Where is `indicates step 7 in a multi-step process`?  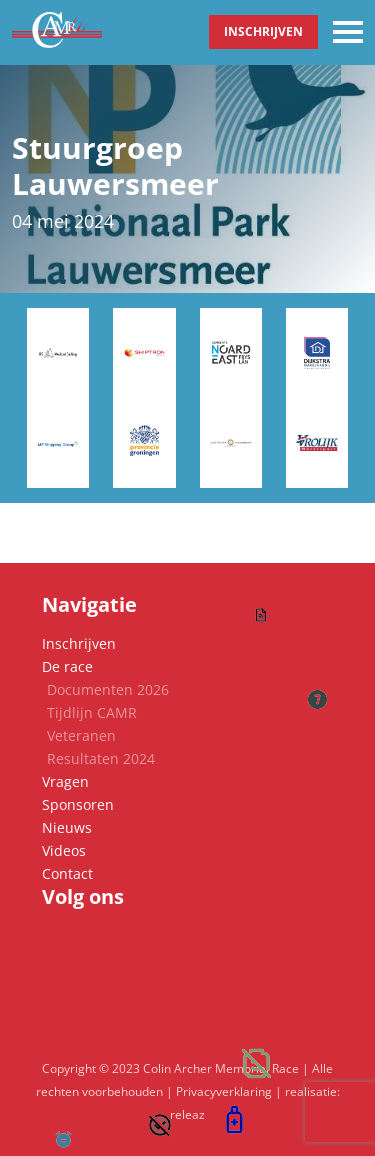
indicates step 7 in a multi-step process is located at coordinates (317, 699).